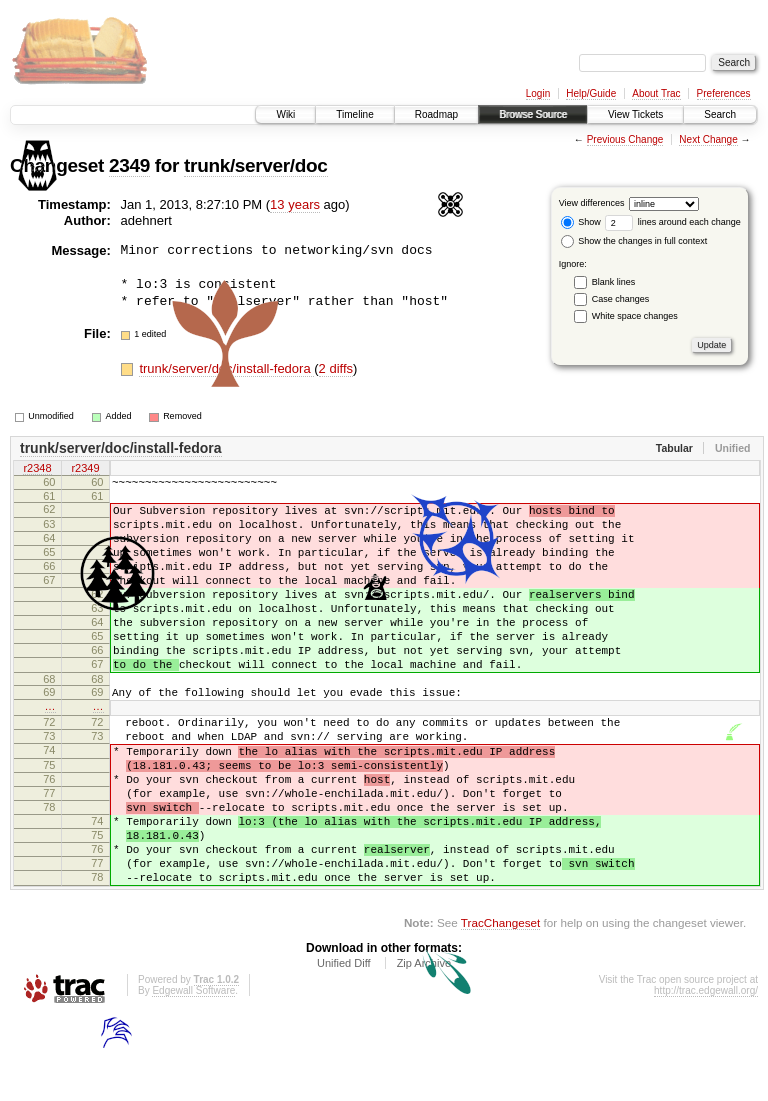 This screenshot has width=768, height=1101. Describe the element at coordinates (375, 586) in the screenshot. I see `icon representing a tentacle creature or monster in a game` at that location.